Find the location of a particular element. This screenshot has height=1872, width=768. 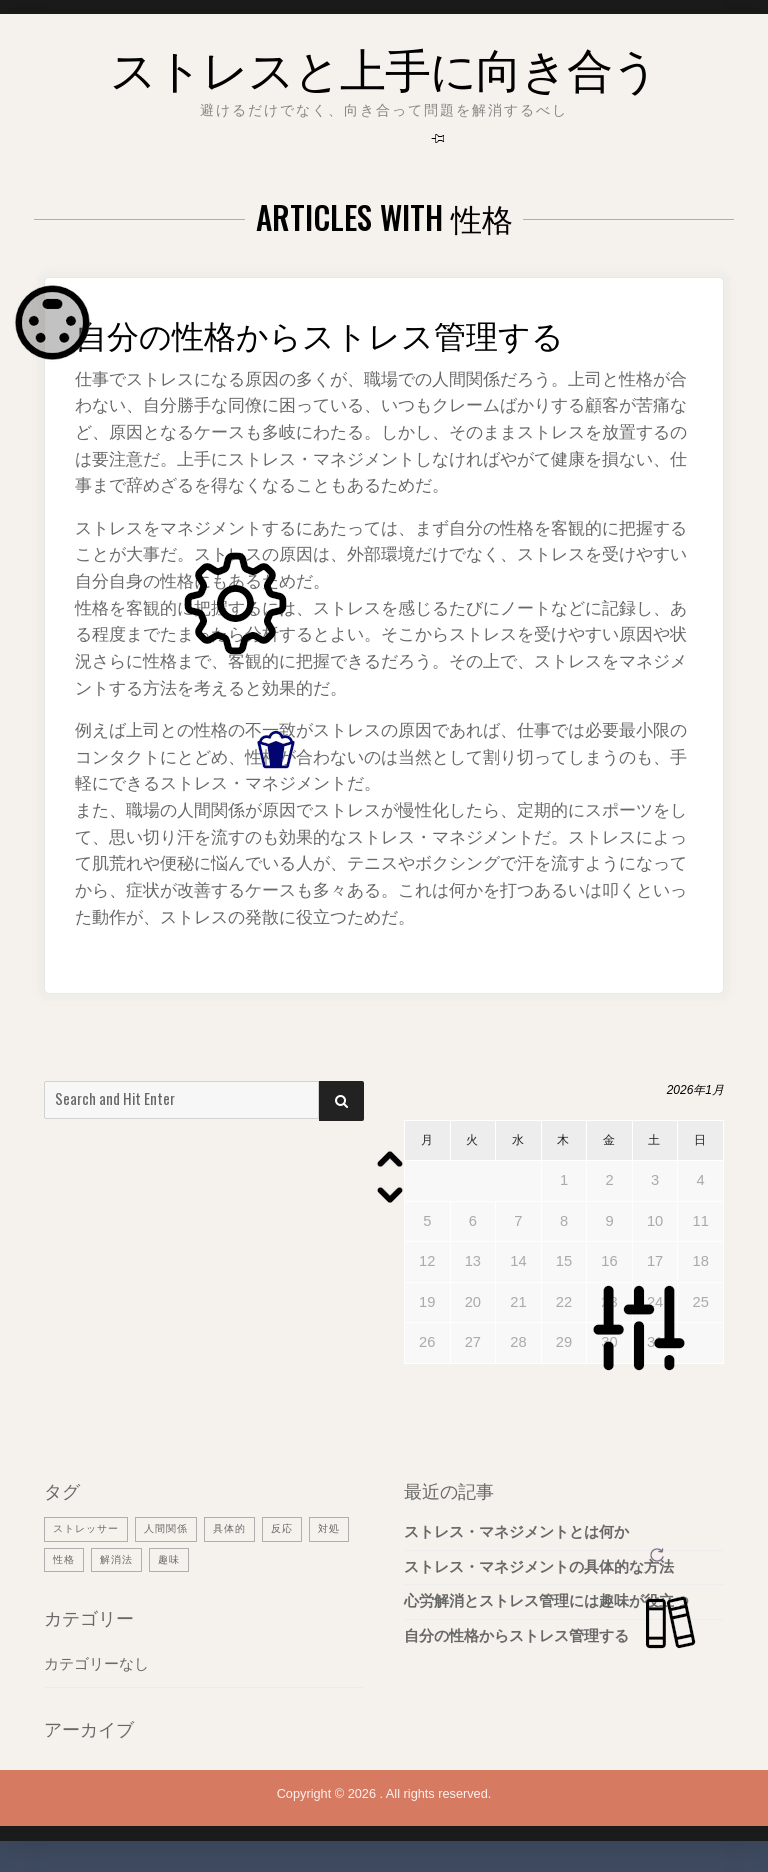

access settings or preferences is located at coordinates (235, 603).